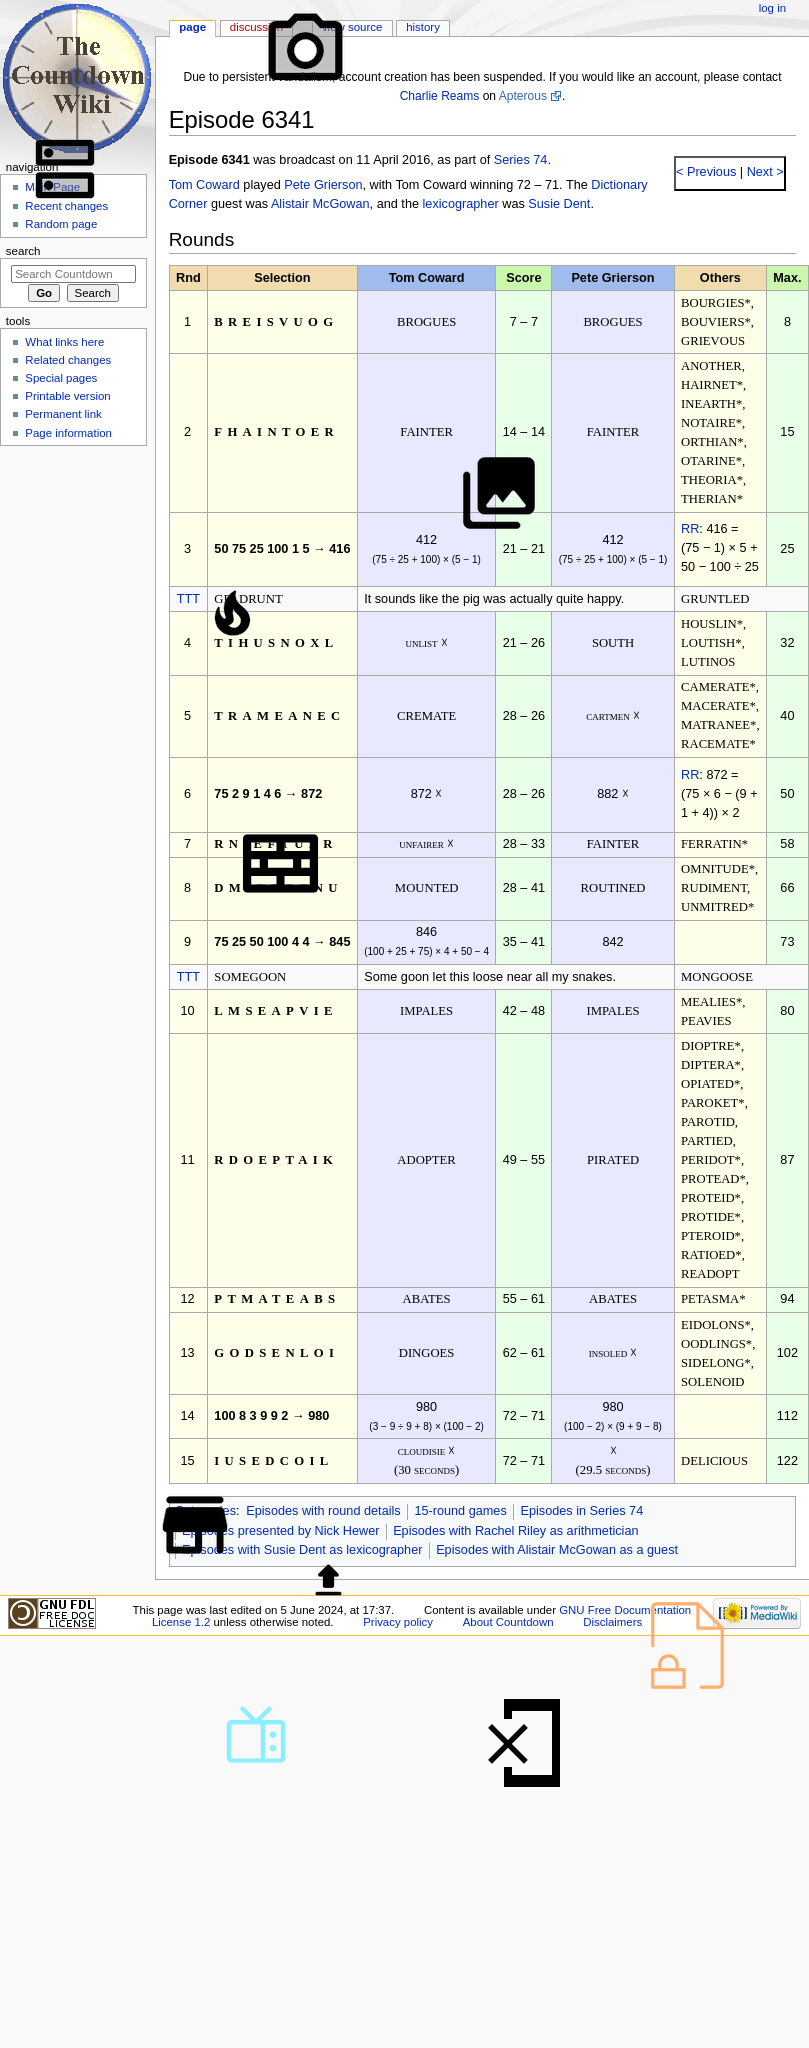  Describe the element at coordinates (232, 613) in the screenshot. I see `locate nearby fire stations` at that location.